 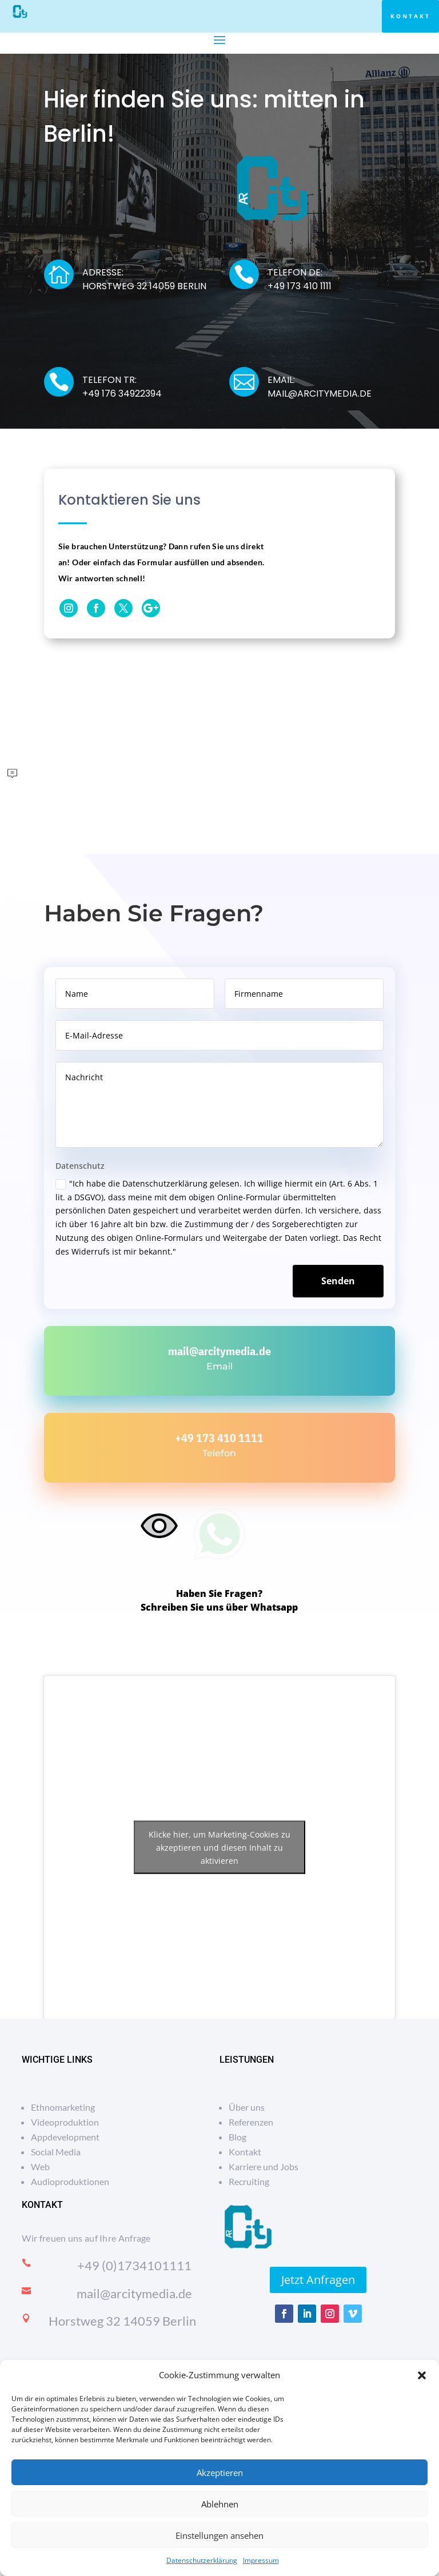 I want to click on open chat or messaging, so click(x=12, y=773).